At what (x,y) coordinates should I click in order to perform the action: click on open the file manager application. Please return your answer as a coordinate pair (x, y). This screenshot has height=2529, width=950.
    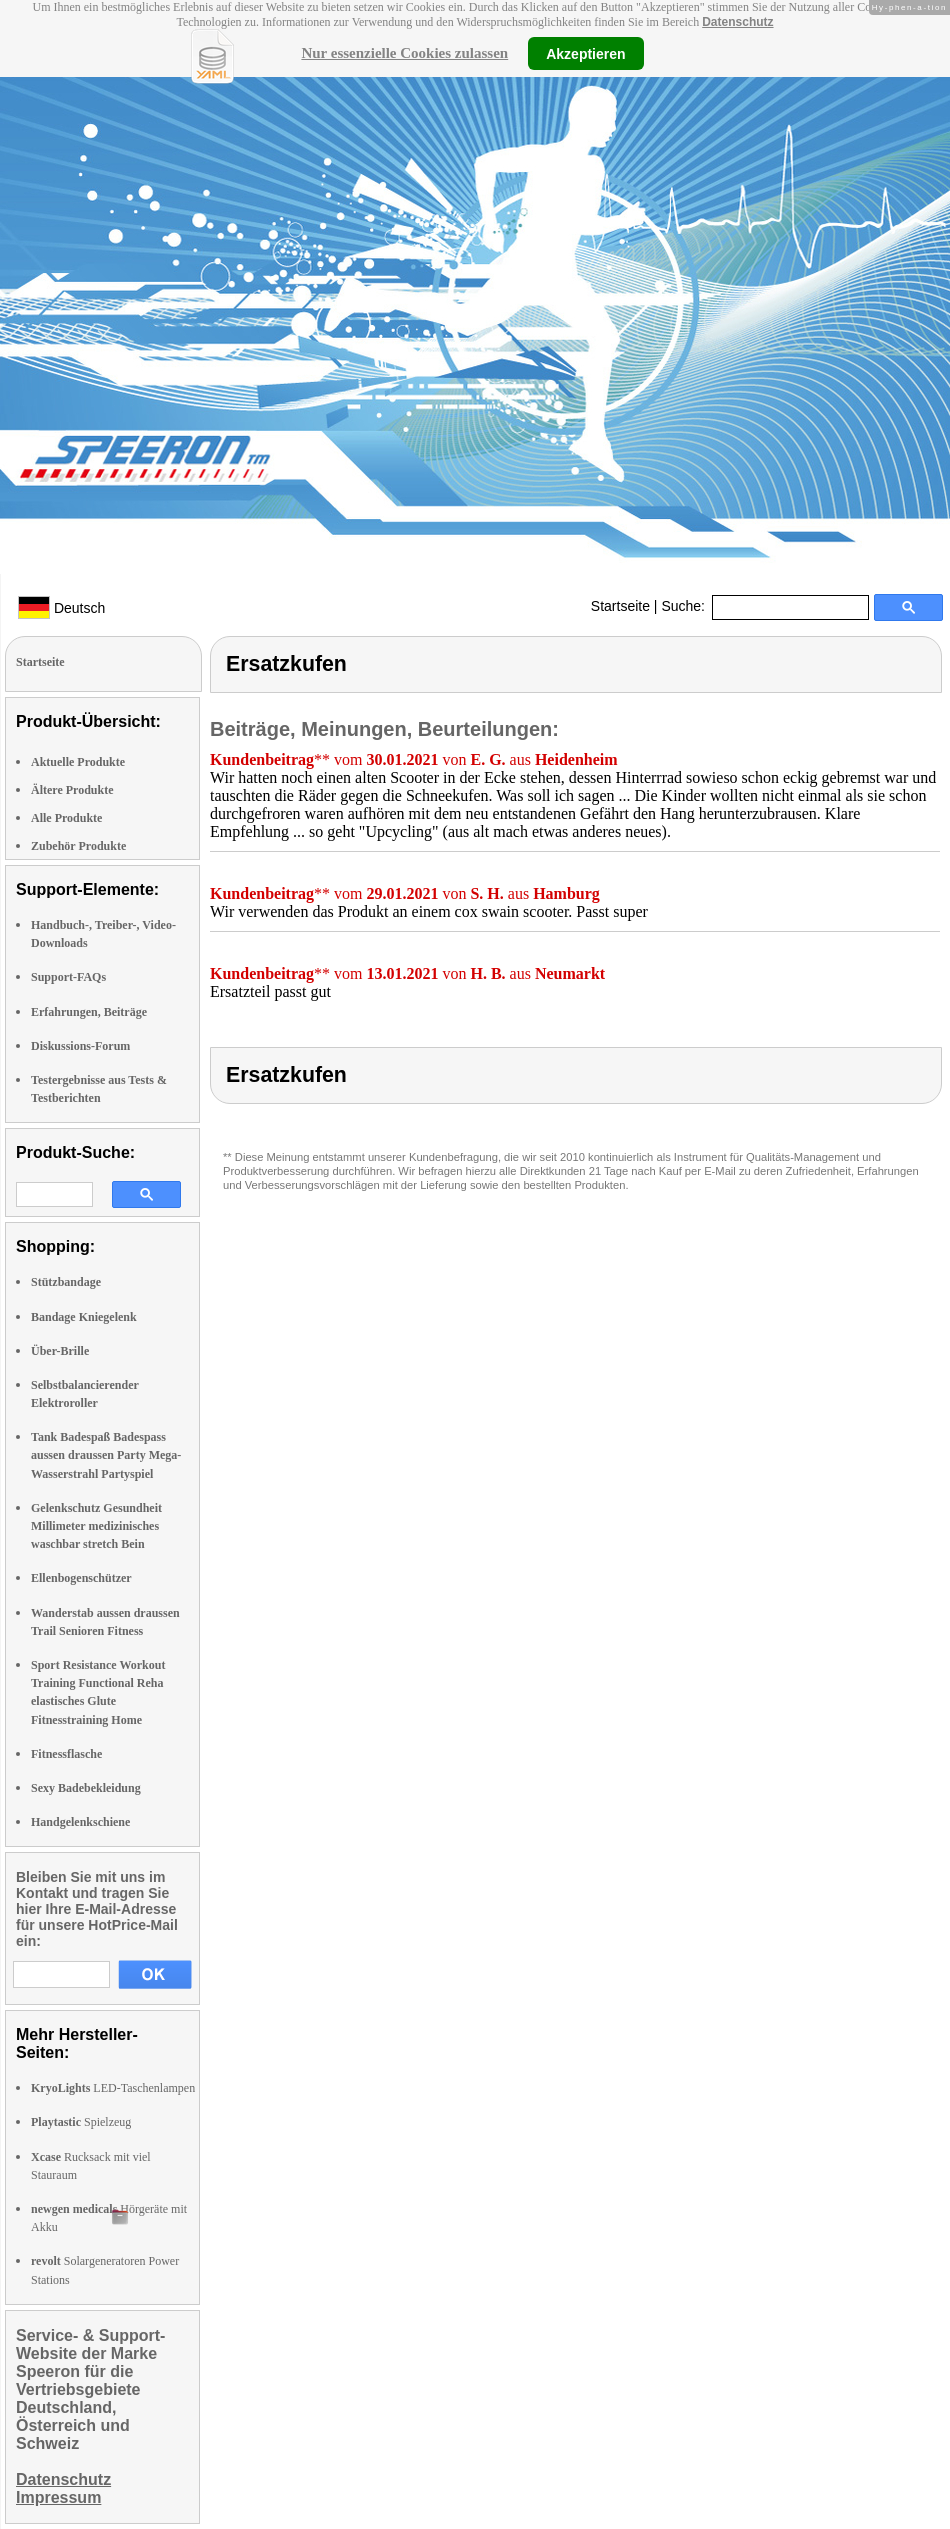
    Looking at the image, I should click on (120, 2217).